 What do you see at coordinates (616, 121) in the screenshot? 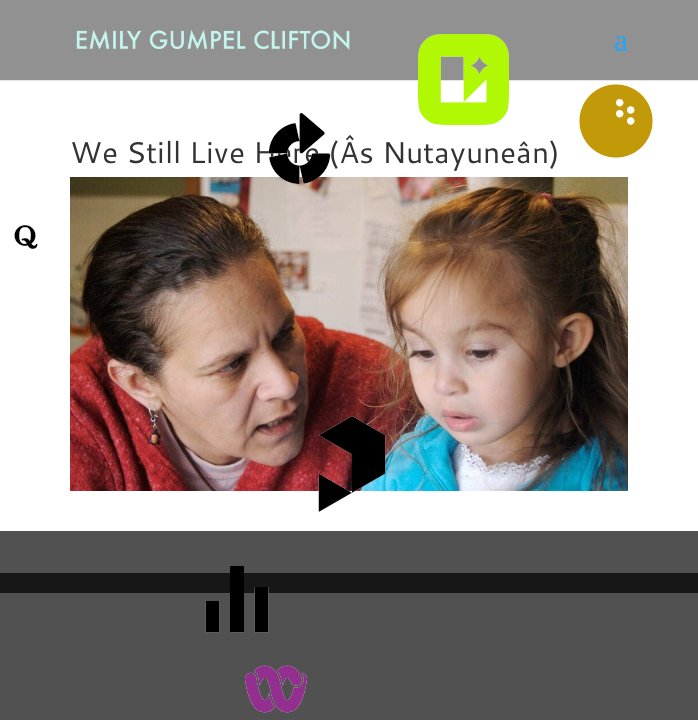
I see `access bowling game or sports app` at bounding box center [616, 121].